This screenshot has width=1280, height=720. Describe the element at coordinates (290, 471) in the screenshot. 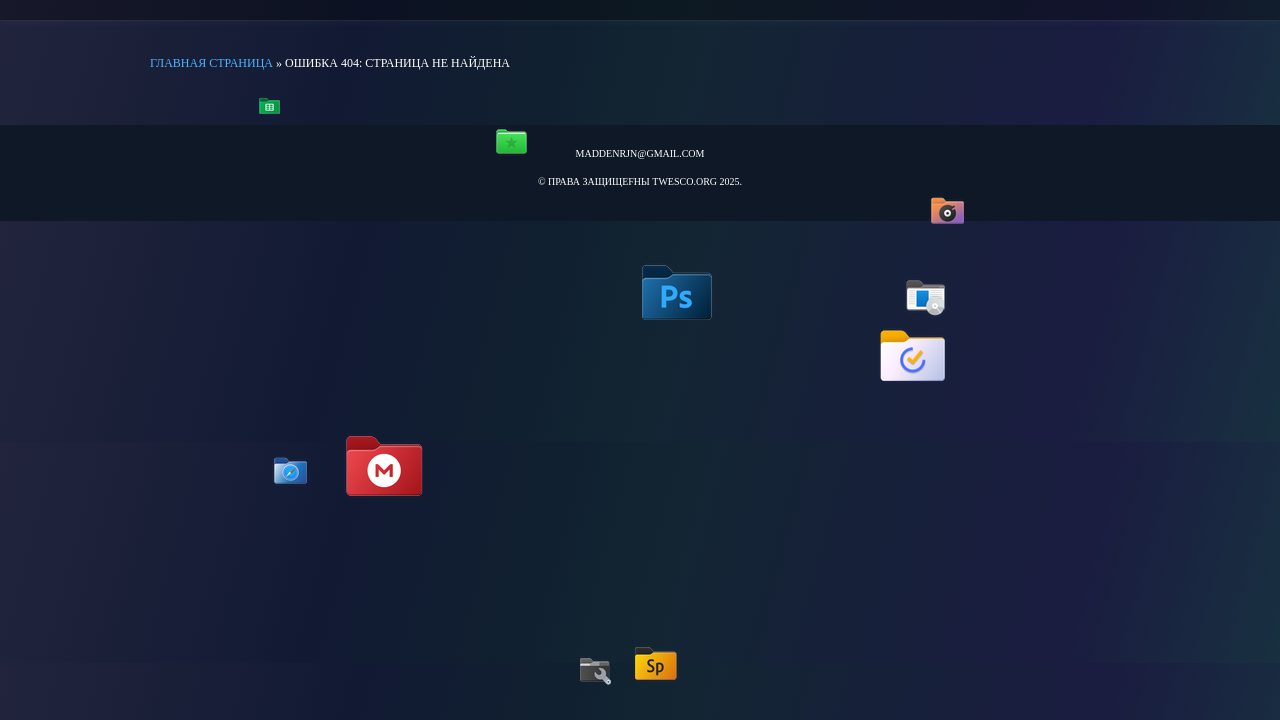

I see `open folder containing safari browser files` at that location.